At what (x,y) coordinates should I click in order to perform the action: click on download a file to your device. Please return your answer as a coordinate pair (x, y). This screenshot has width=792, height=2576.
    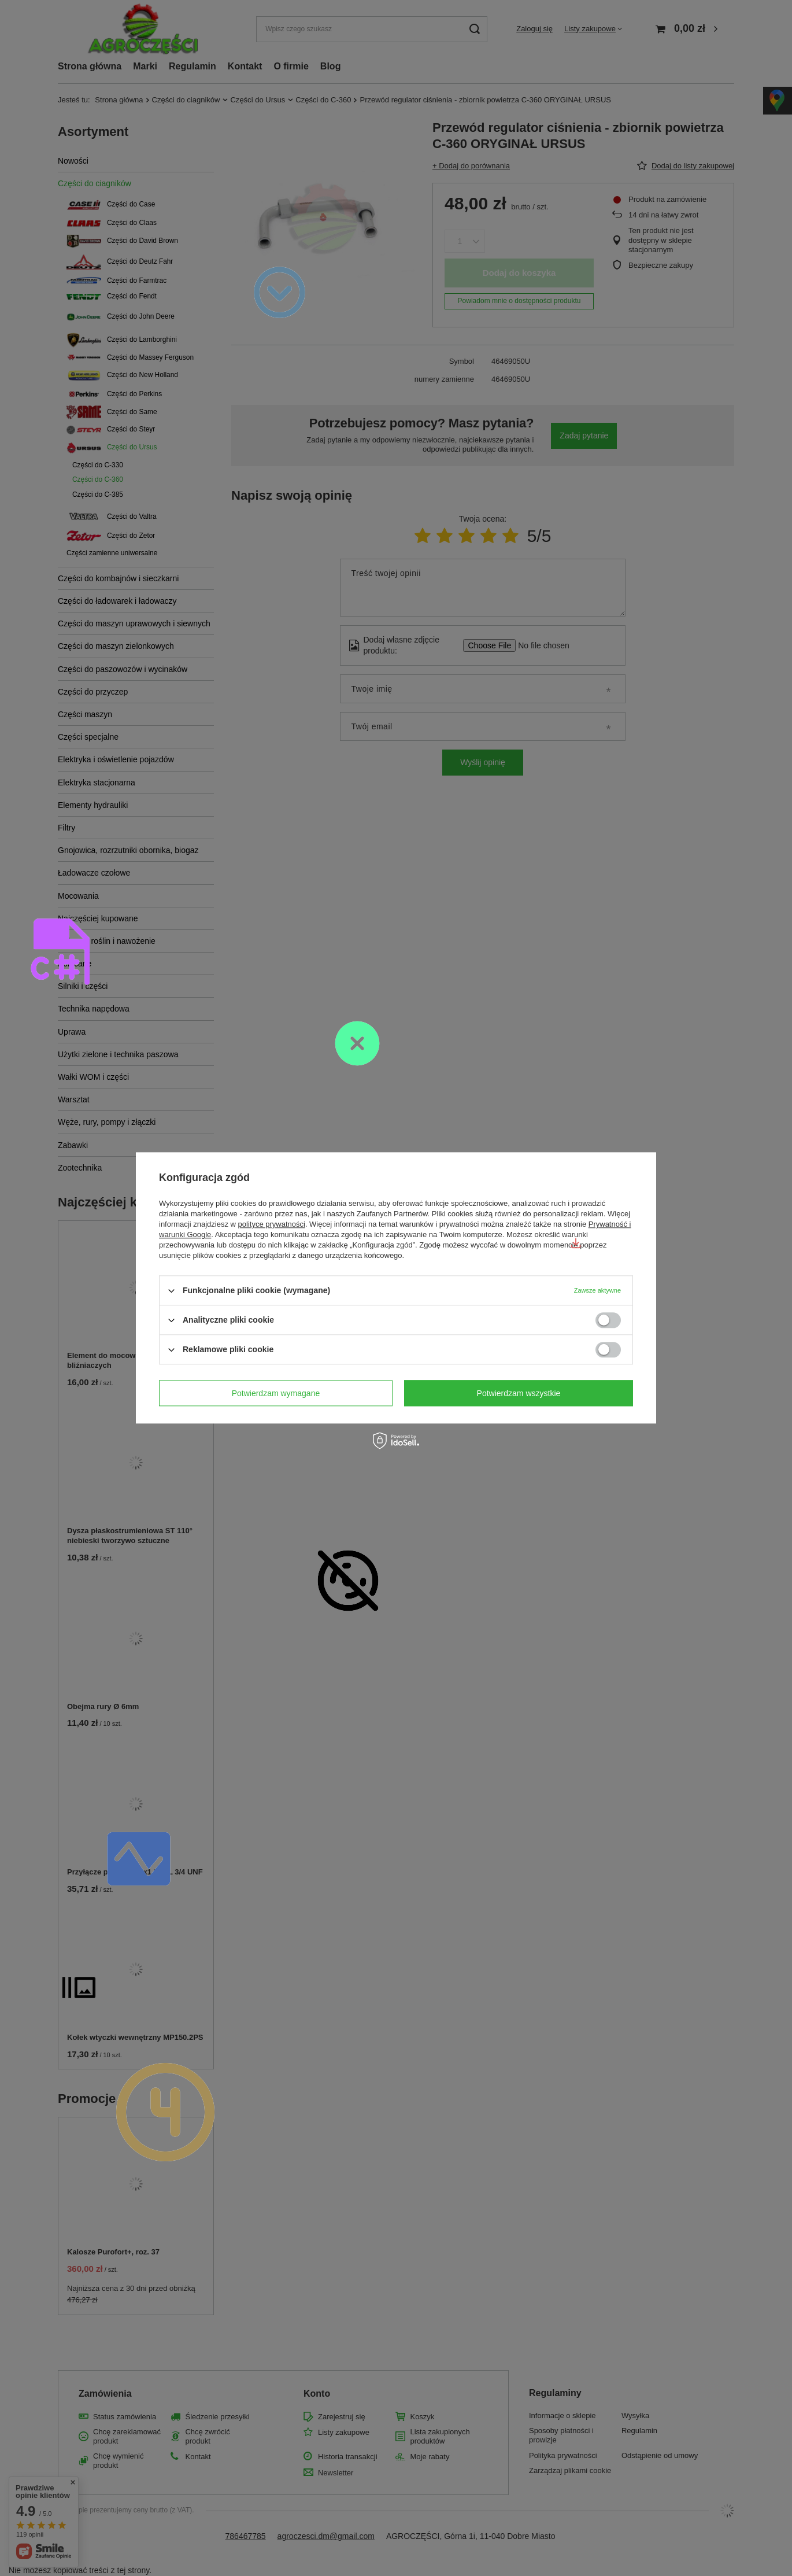
    Looking at the image, I should click on (576, 1243).